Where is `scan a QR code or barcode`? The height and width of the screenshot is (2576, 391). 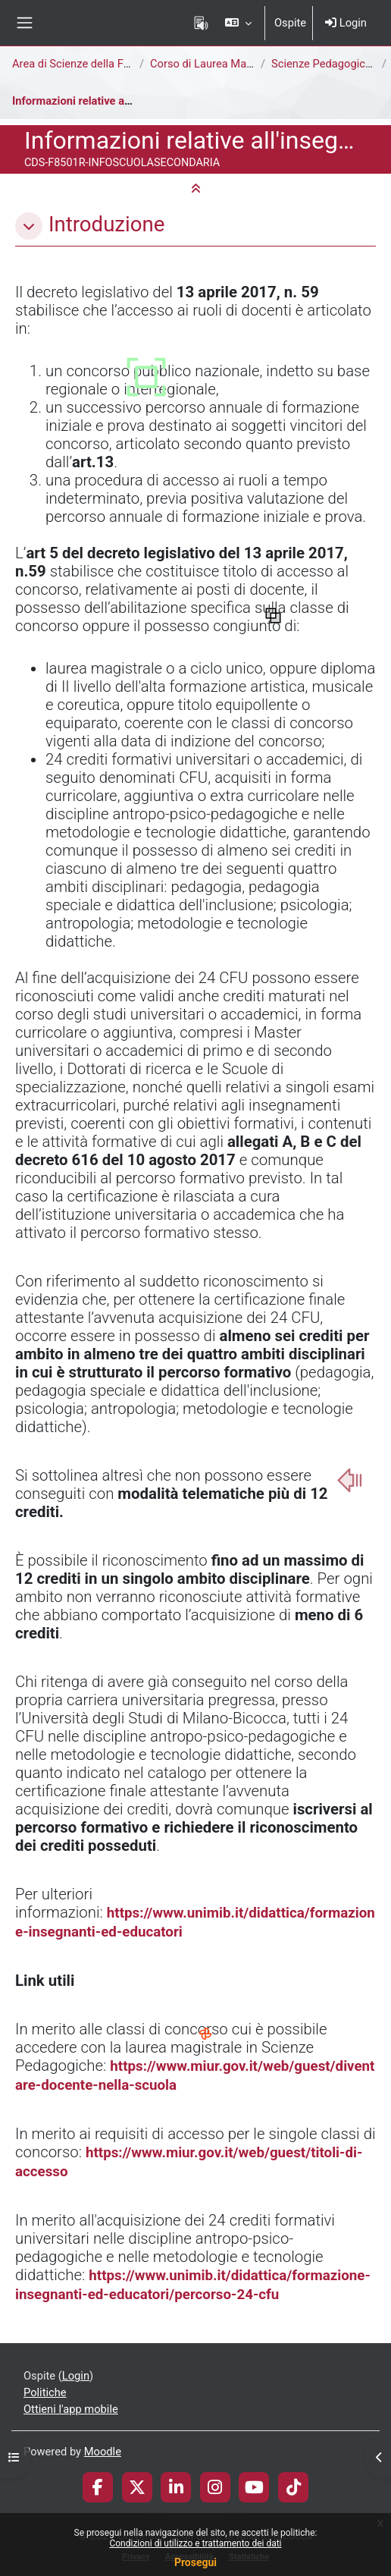
scan a QR code or barcode is located at coordinates (146, 377).